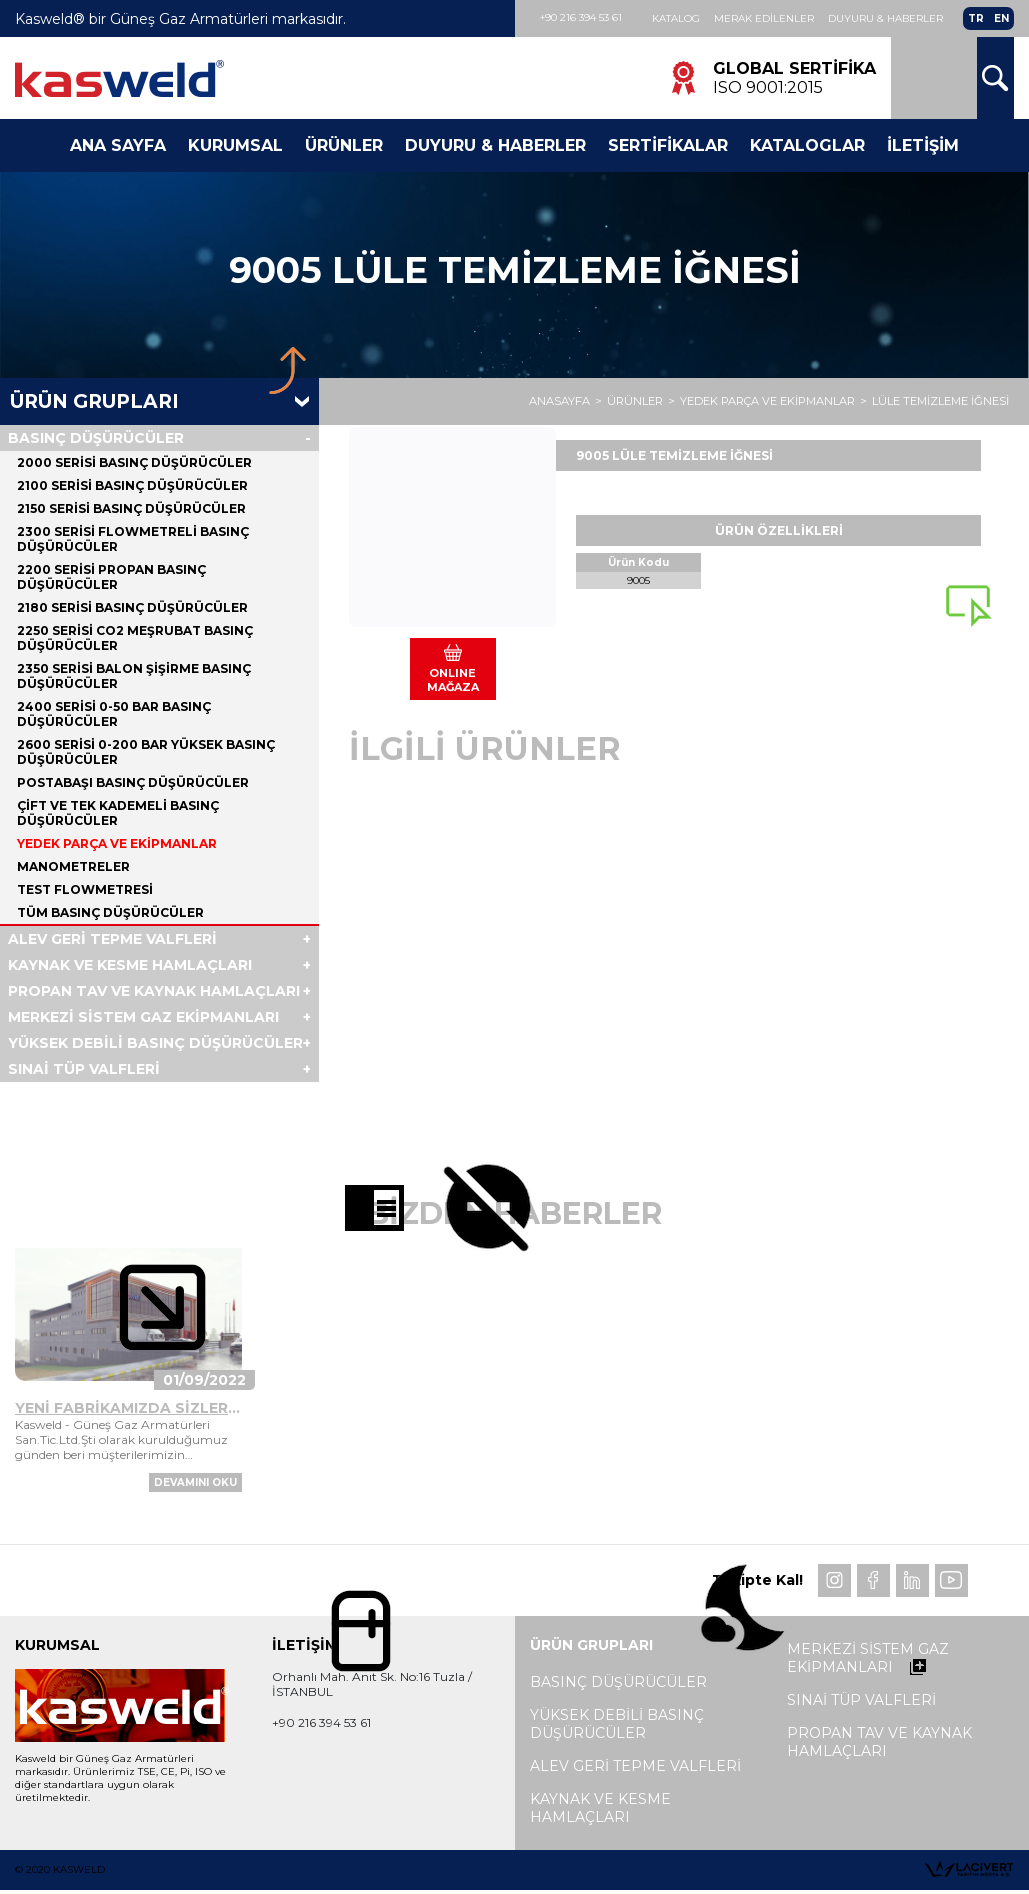  I want to click on disable do not disturb mode, so click(488, 1206).